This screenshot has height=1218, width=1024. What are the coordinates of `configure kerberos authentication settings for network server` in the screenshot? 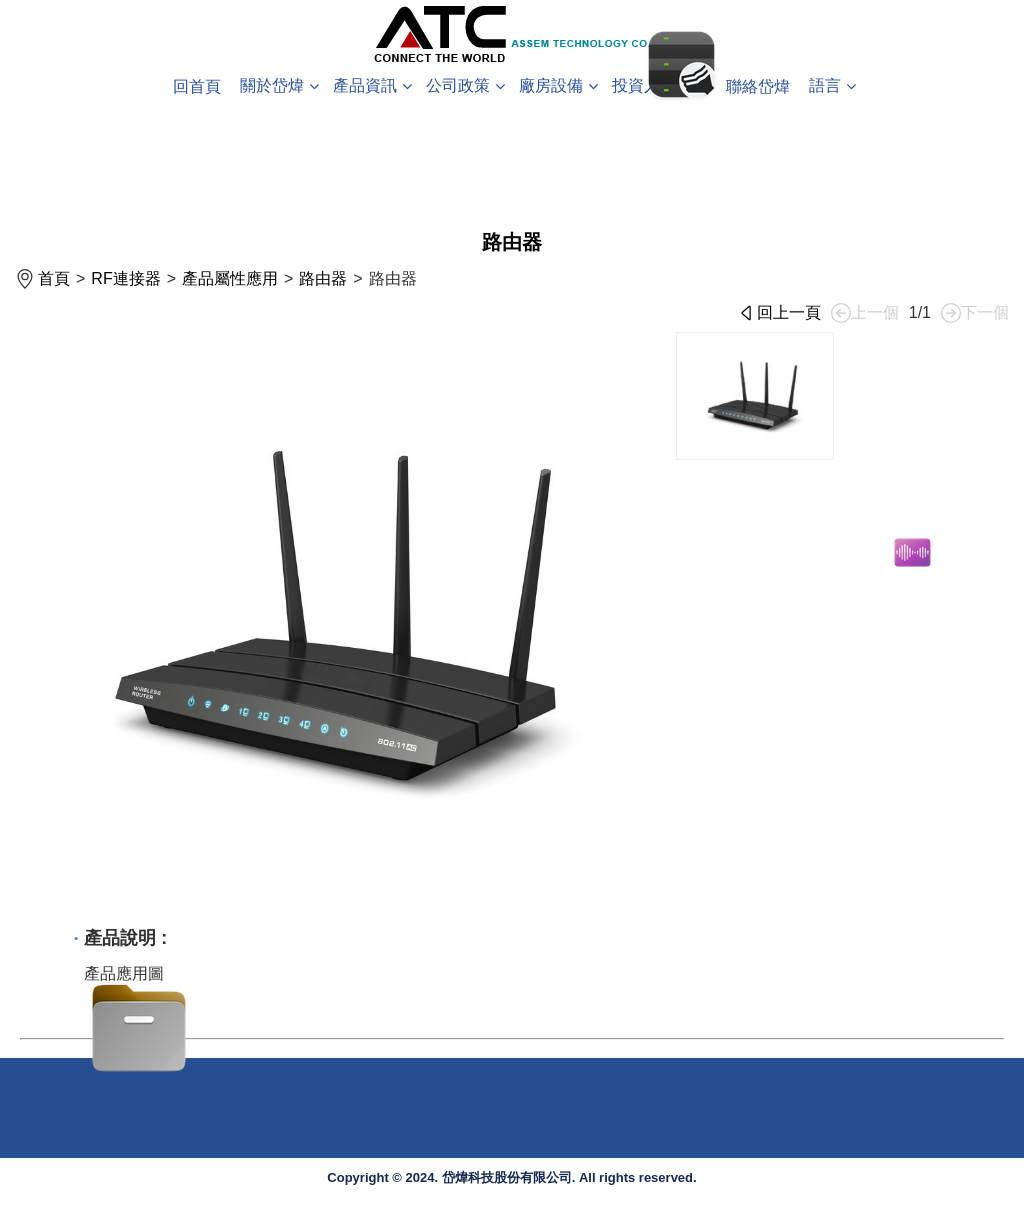 It's located at (681, 64).